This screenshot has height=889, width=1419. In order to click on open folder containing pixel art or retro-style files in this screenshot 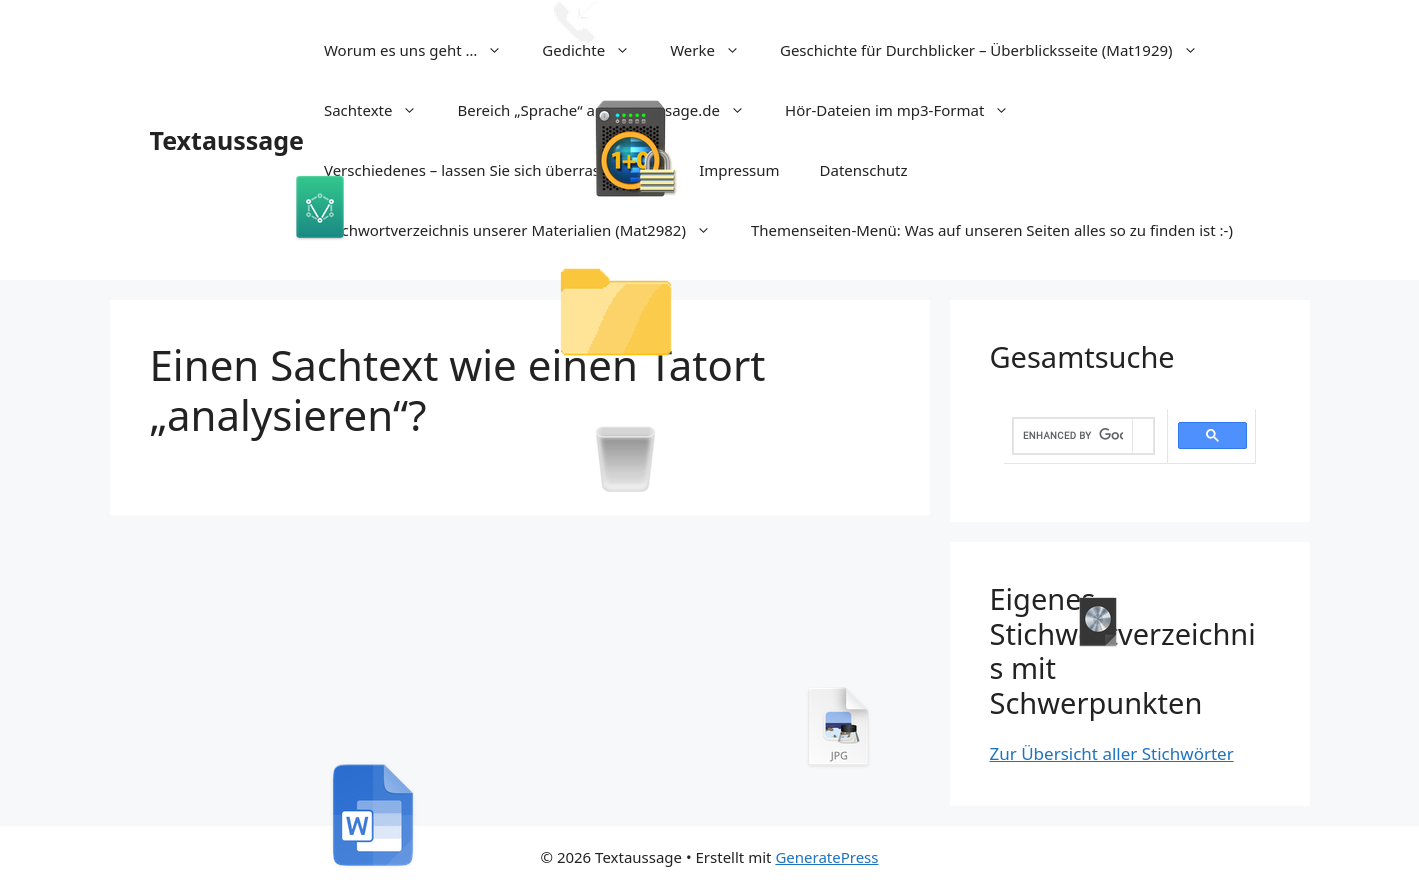, I will do `click(616, 315)`.